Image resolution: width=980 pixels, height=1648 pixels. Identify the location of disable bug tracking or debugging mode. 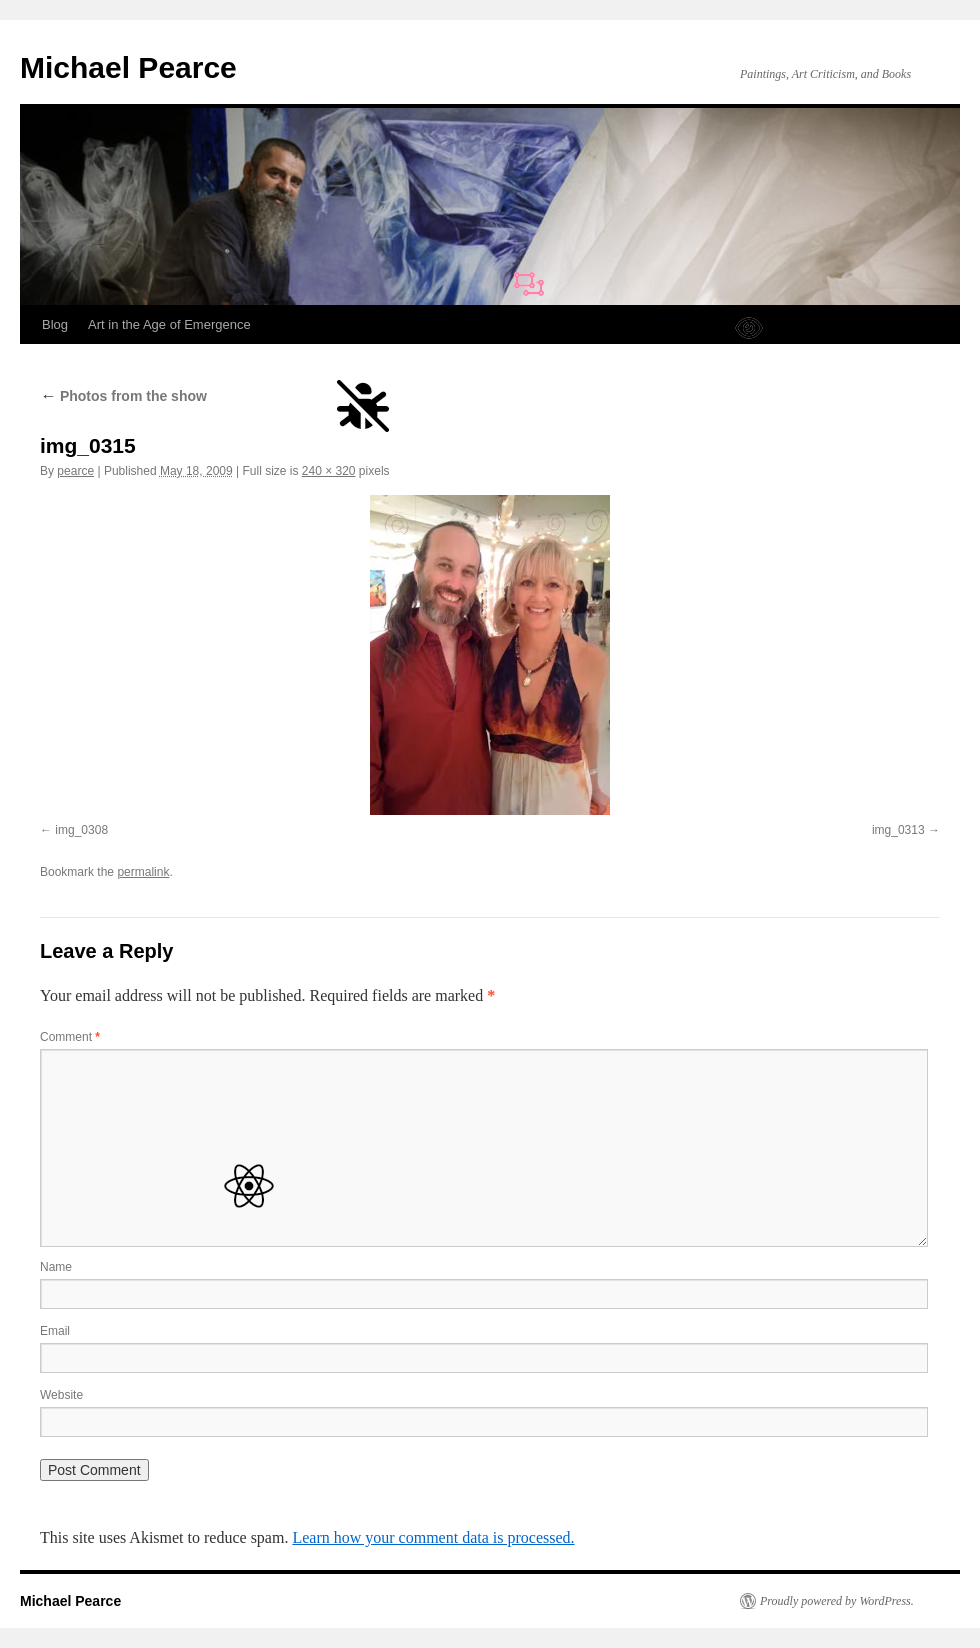
(363, 406).